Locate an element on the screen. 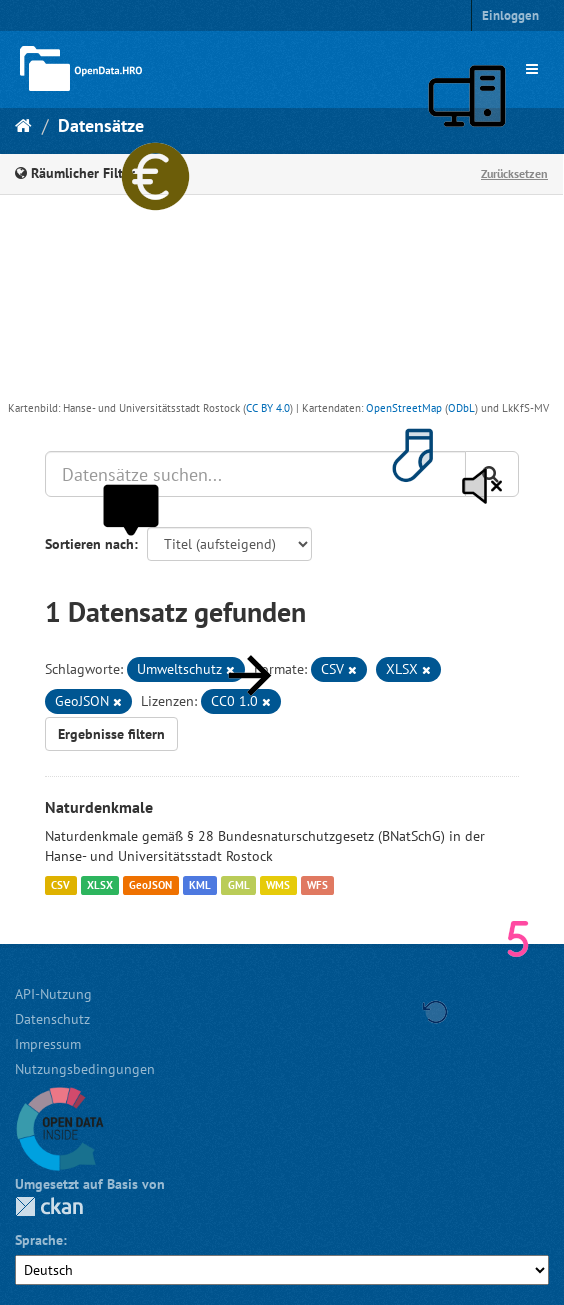  mute audio or sound is located at coordinates (480, 486).